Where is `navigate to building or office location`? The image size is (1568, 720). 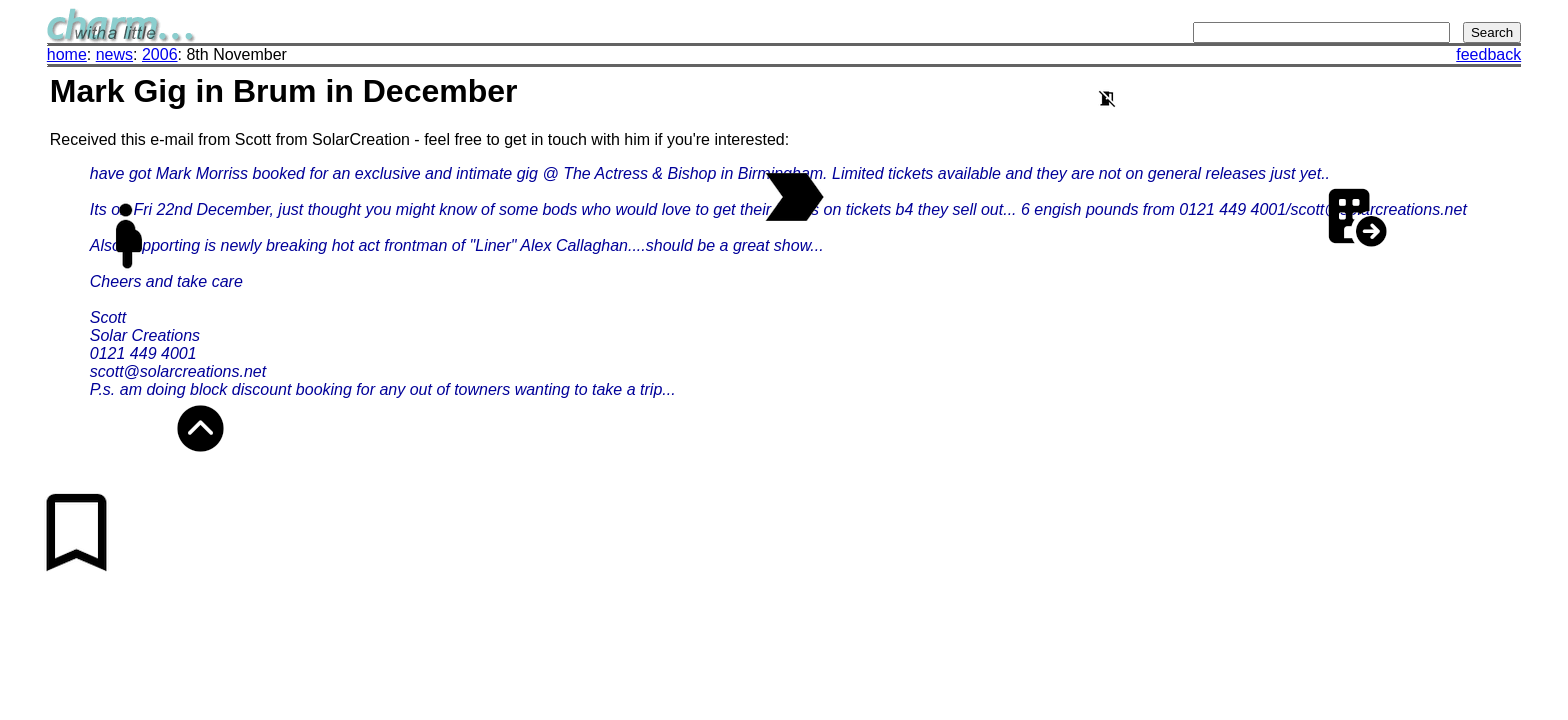
navigate to building or office location is located at coordinates (1356, 216).